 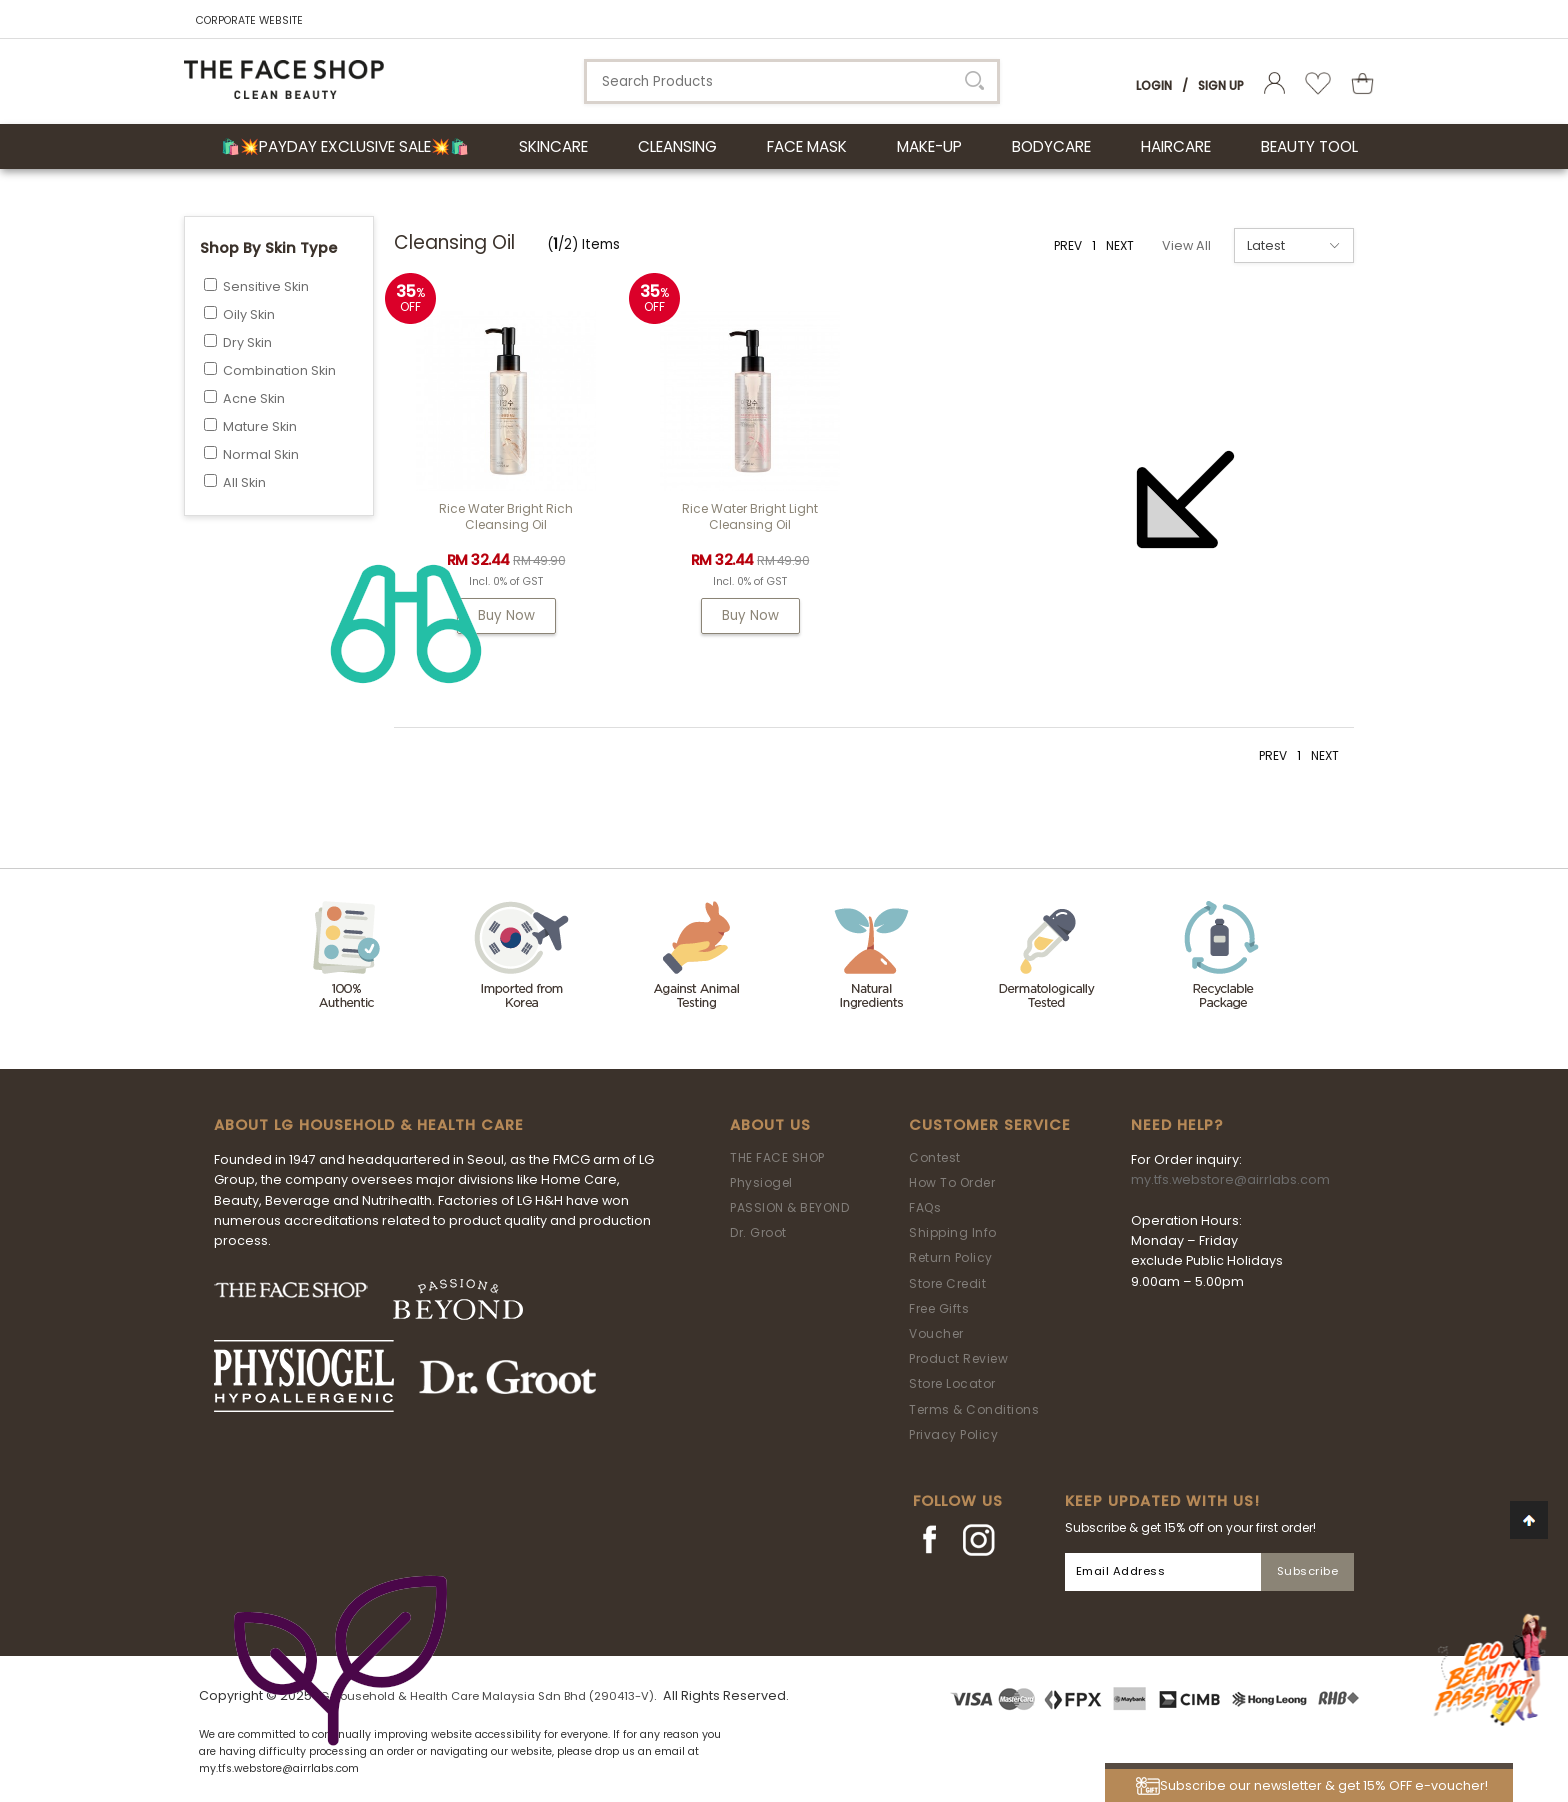 What do you see at coordinates (406, 624) in the screenshot?
I see `search or explore content` at bounding box center [406, 624].